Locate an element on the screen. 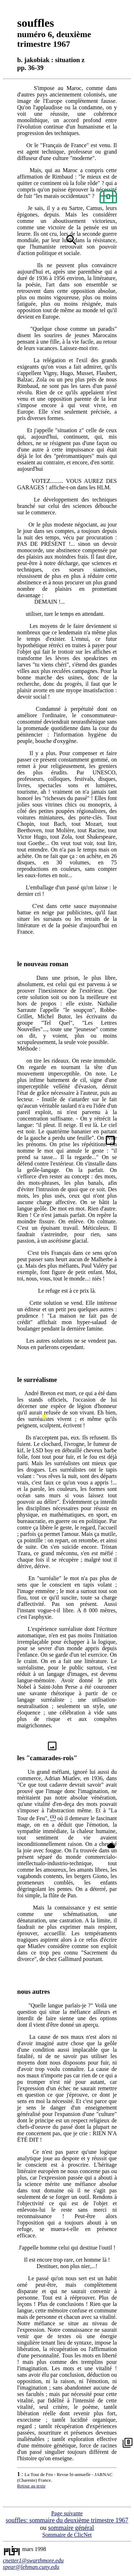 The image size is (134, 2576). an unselected checkbox option is located at coordinates (110, 1140).